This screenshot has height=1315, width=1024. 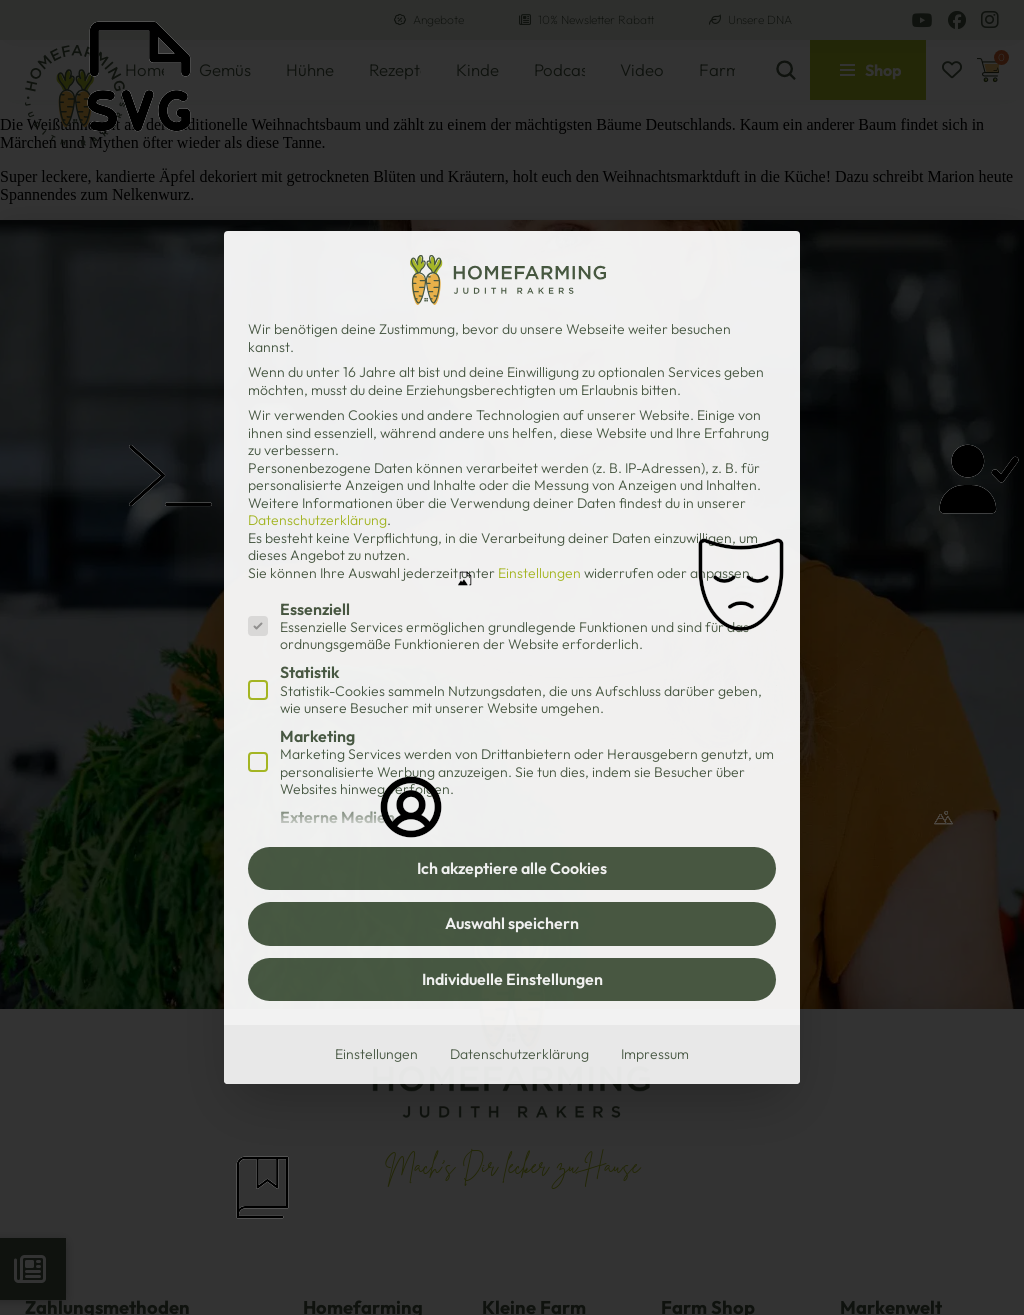 I want to click on indicates sad or negative mood/emotion, so click(x=741, y=581).